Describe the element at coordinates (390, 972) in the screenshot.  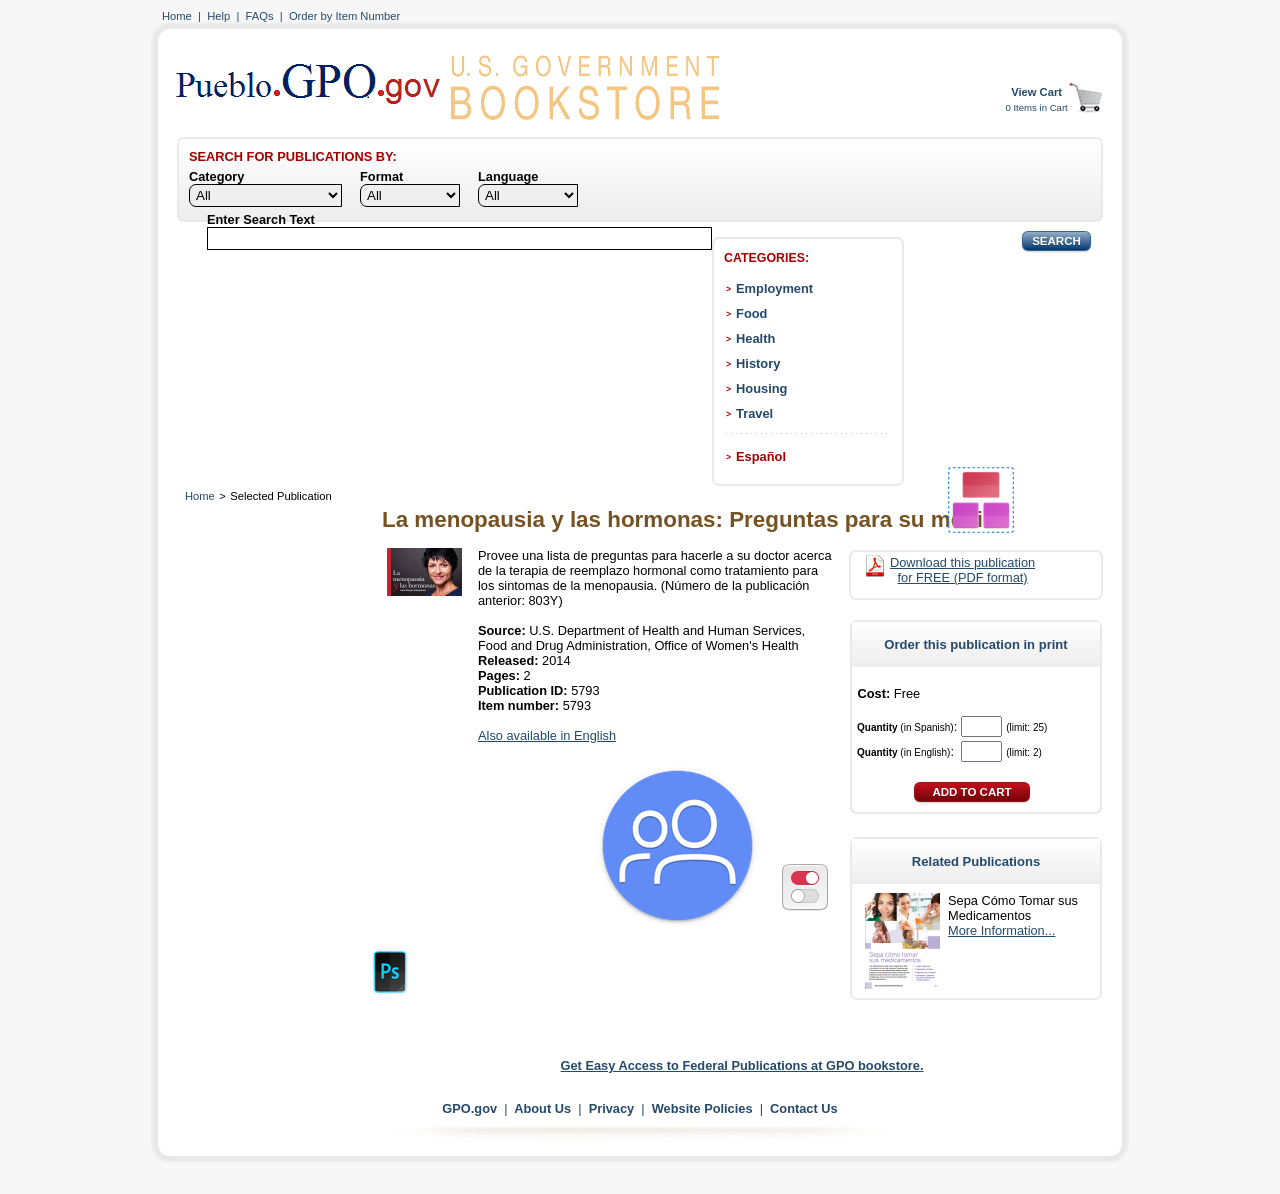
I see `adobe photoshop file type indicator` at that location.